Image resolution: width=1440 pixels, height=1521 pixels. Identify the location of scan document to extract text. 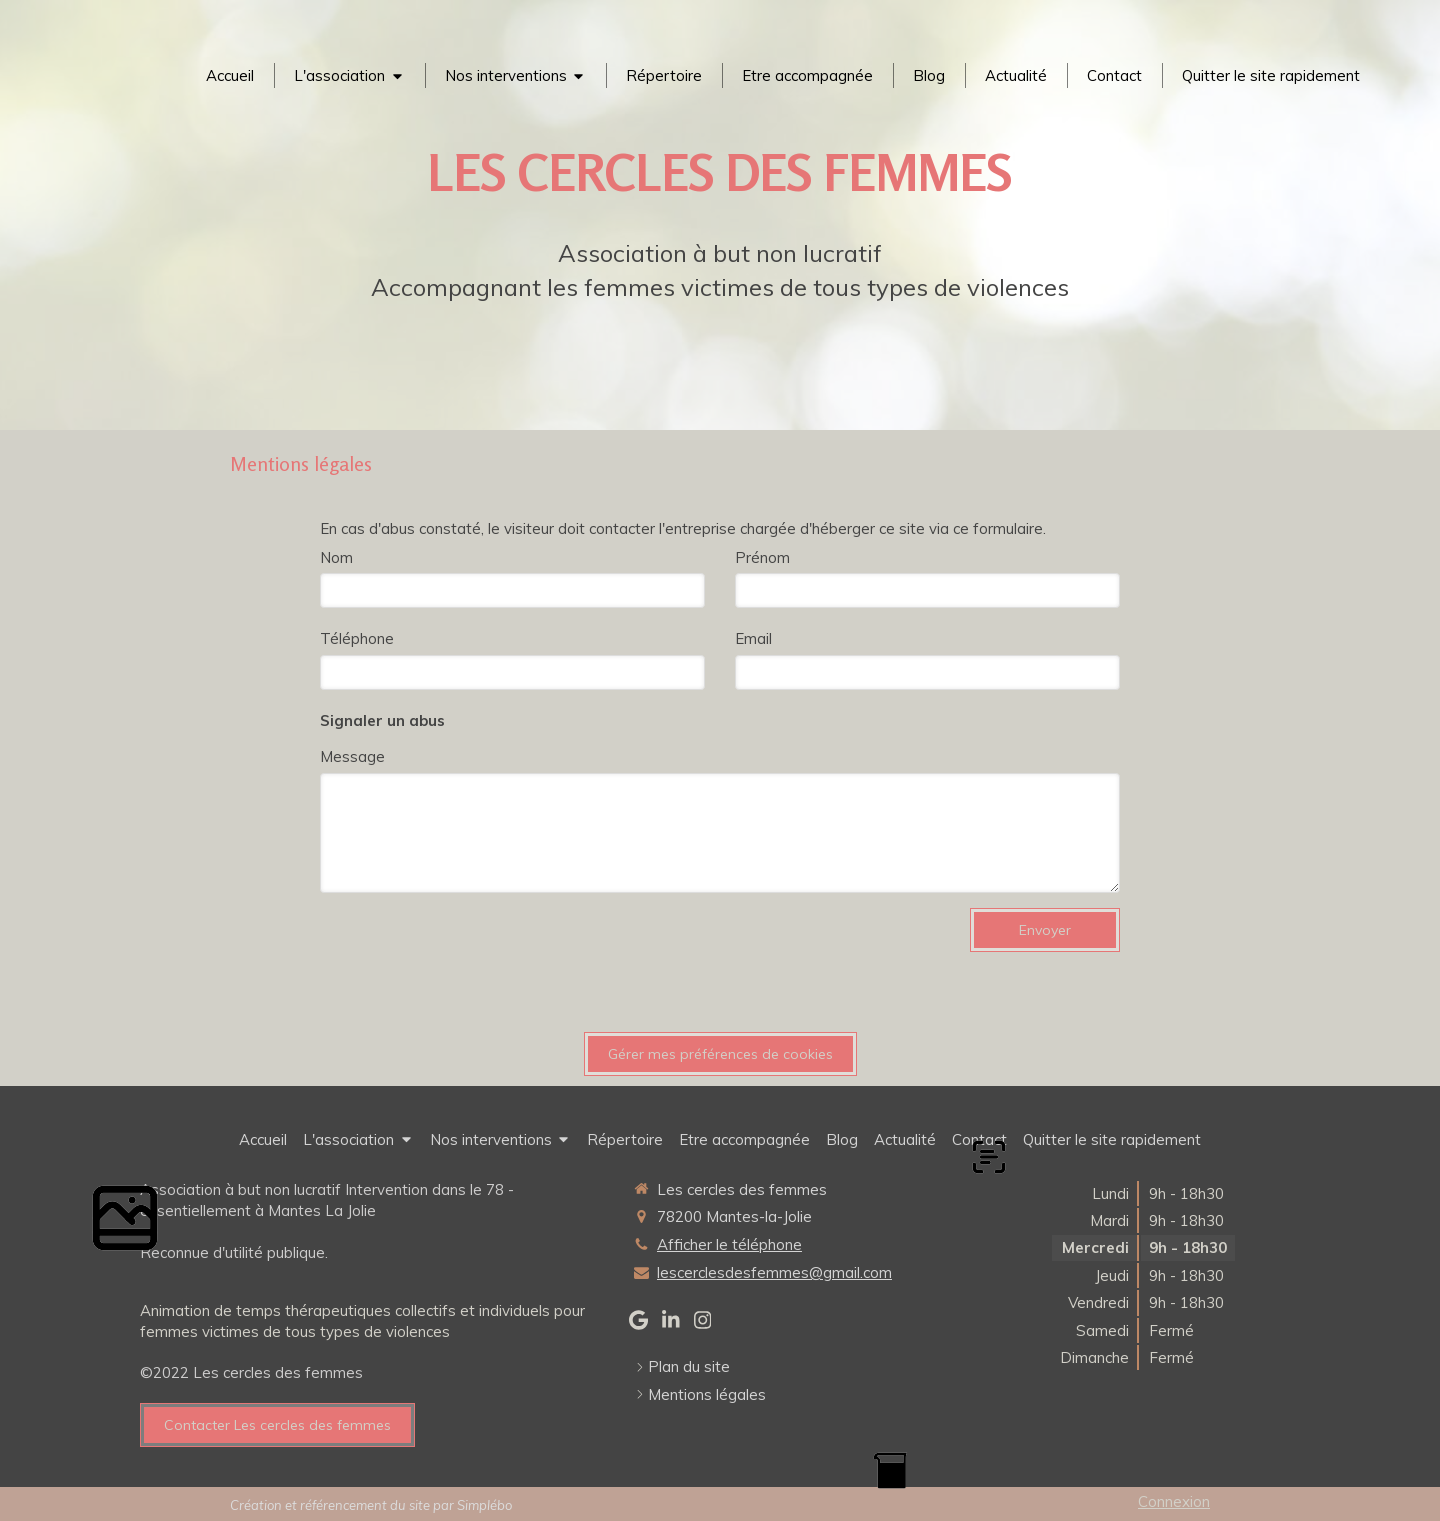
(989, 1157).